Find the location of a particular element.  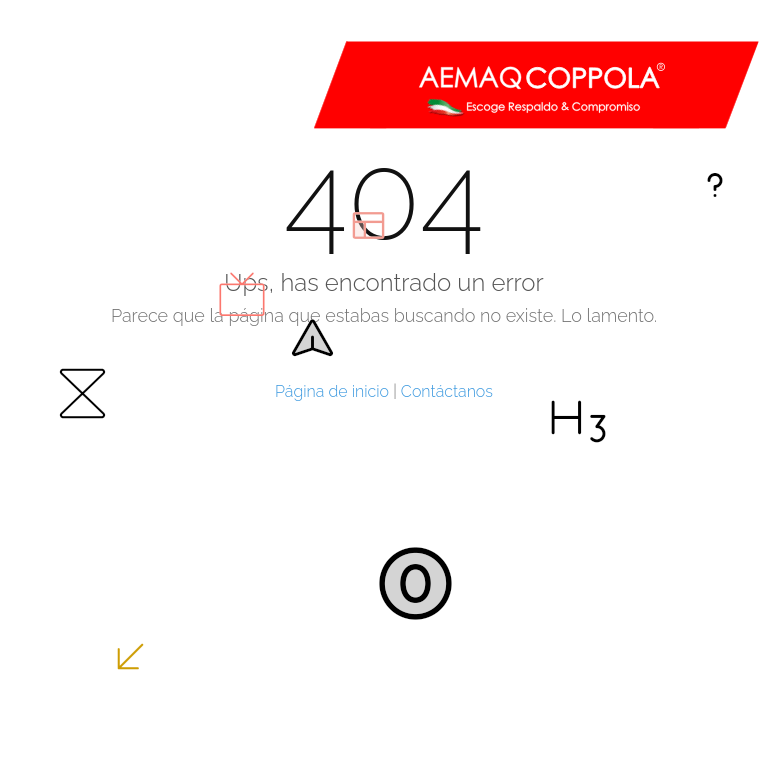

switch to layout view is located at coordinates (368, 225).